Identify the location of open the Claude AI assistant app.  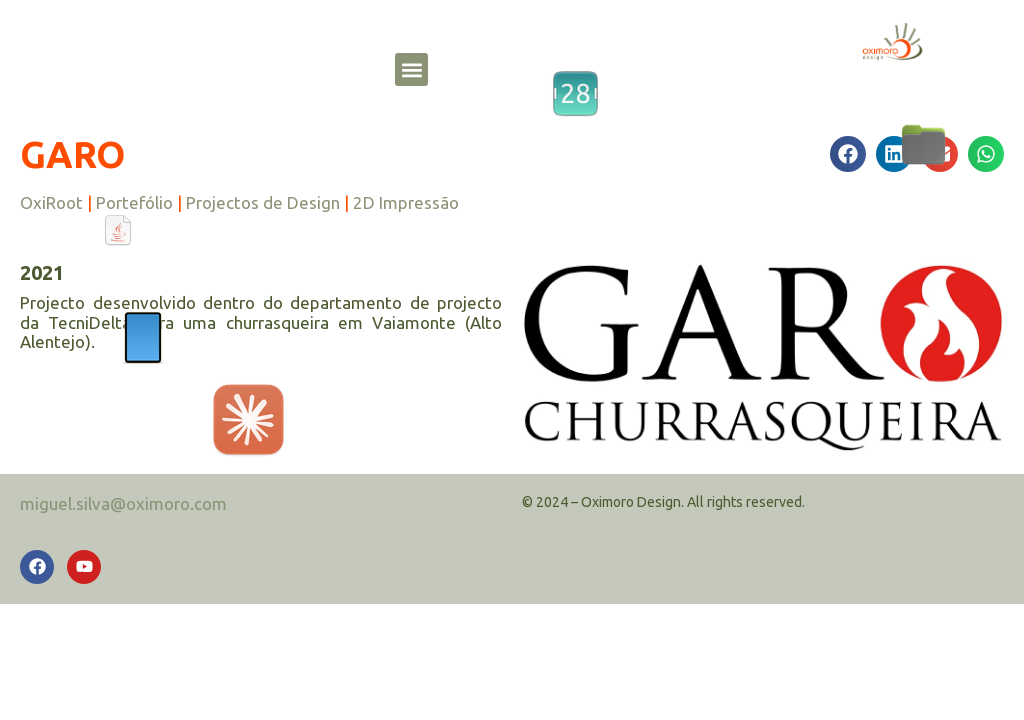
(248, 419).